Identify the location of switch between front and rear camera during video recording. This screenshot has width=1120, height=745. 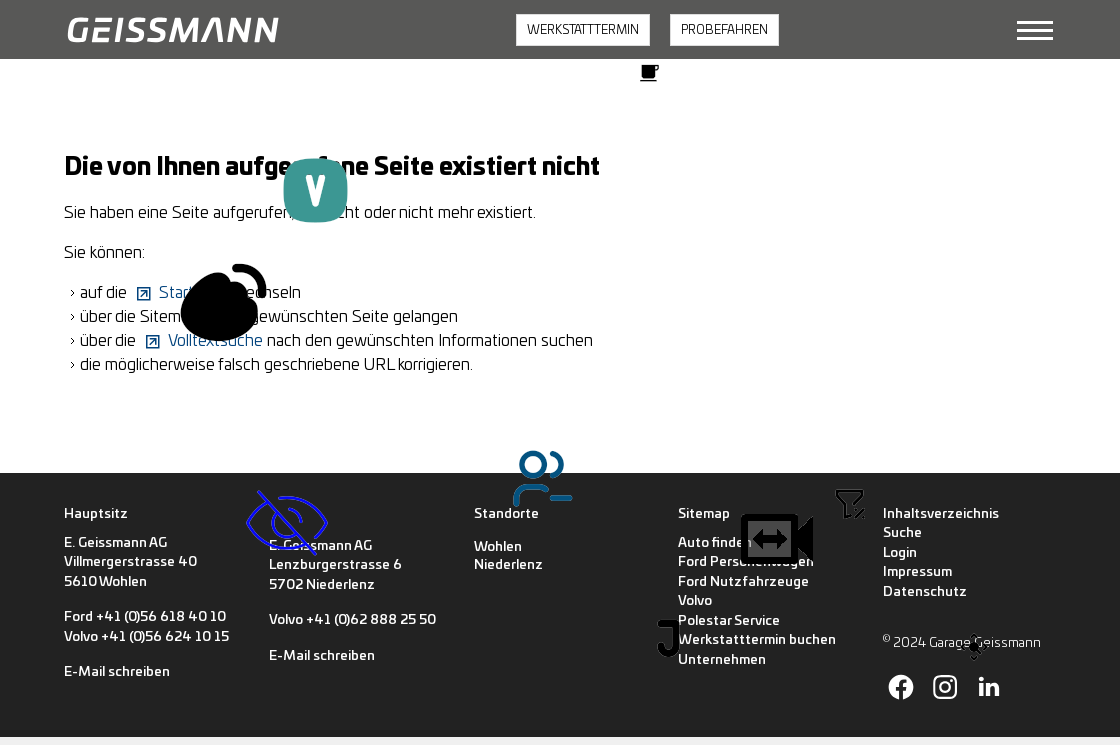
(777, 539).